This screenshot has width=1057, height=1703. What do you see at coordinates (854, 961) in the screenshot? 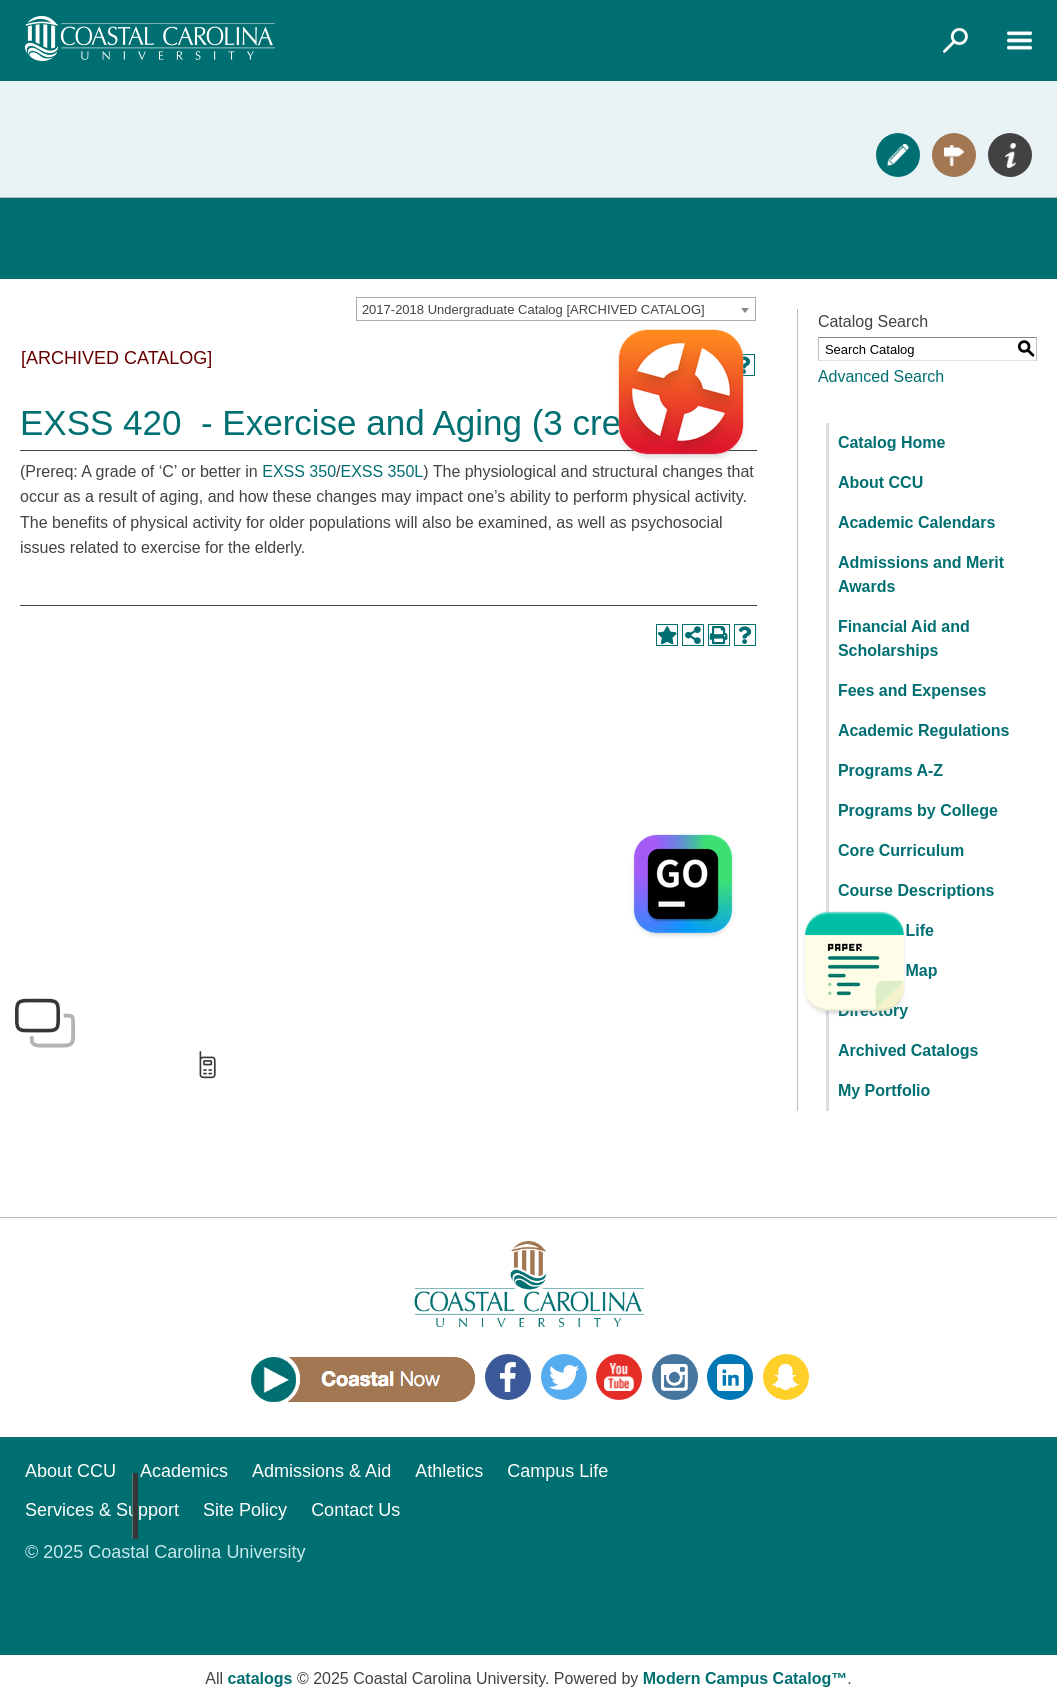
I see `open Paper note-taking app` at bounding box center [854, 961].